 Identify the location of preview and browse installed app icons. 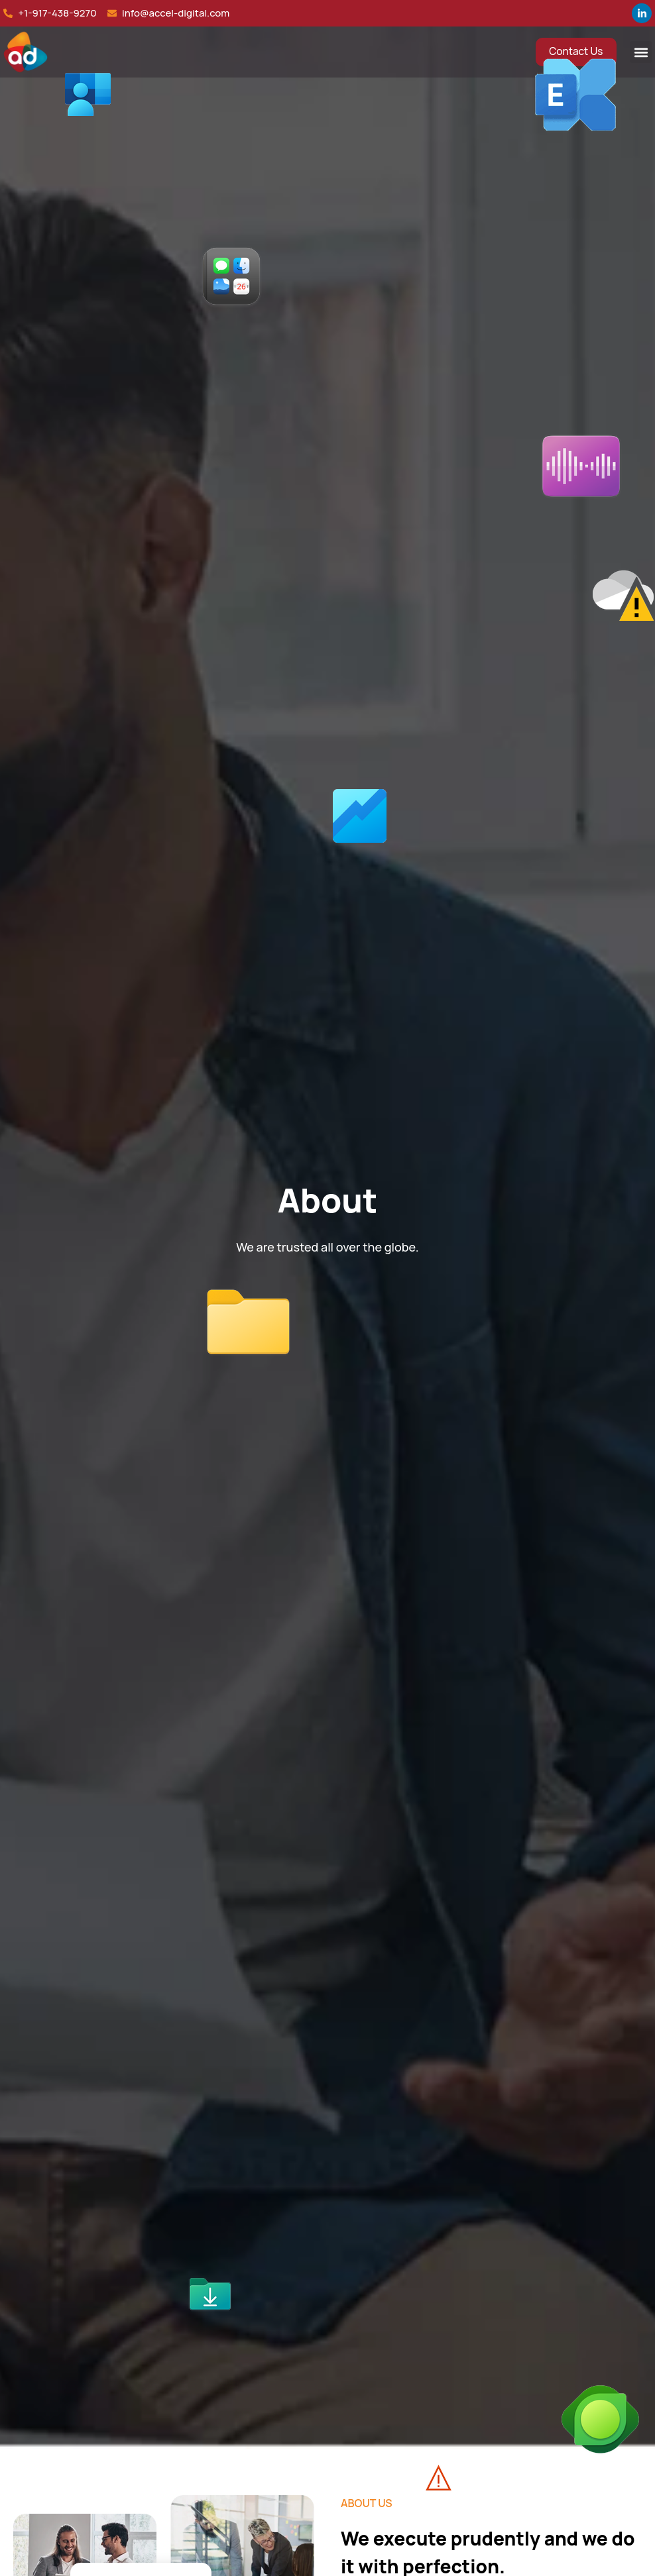
(231, 276).